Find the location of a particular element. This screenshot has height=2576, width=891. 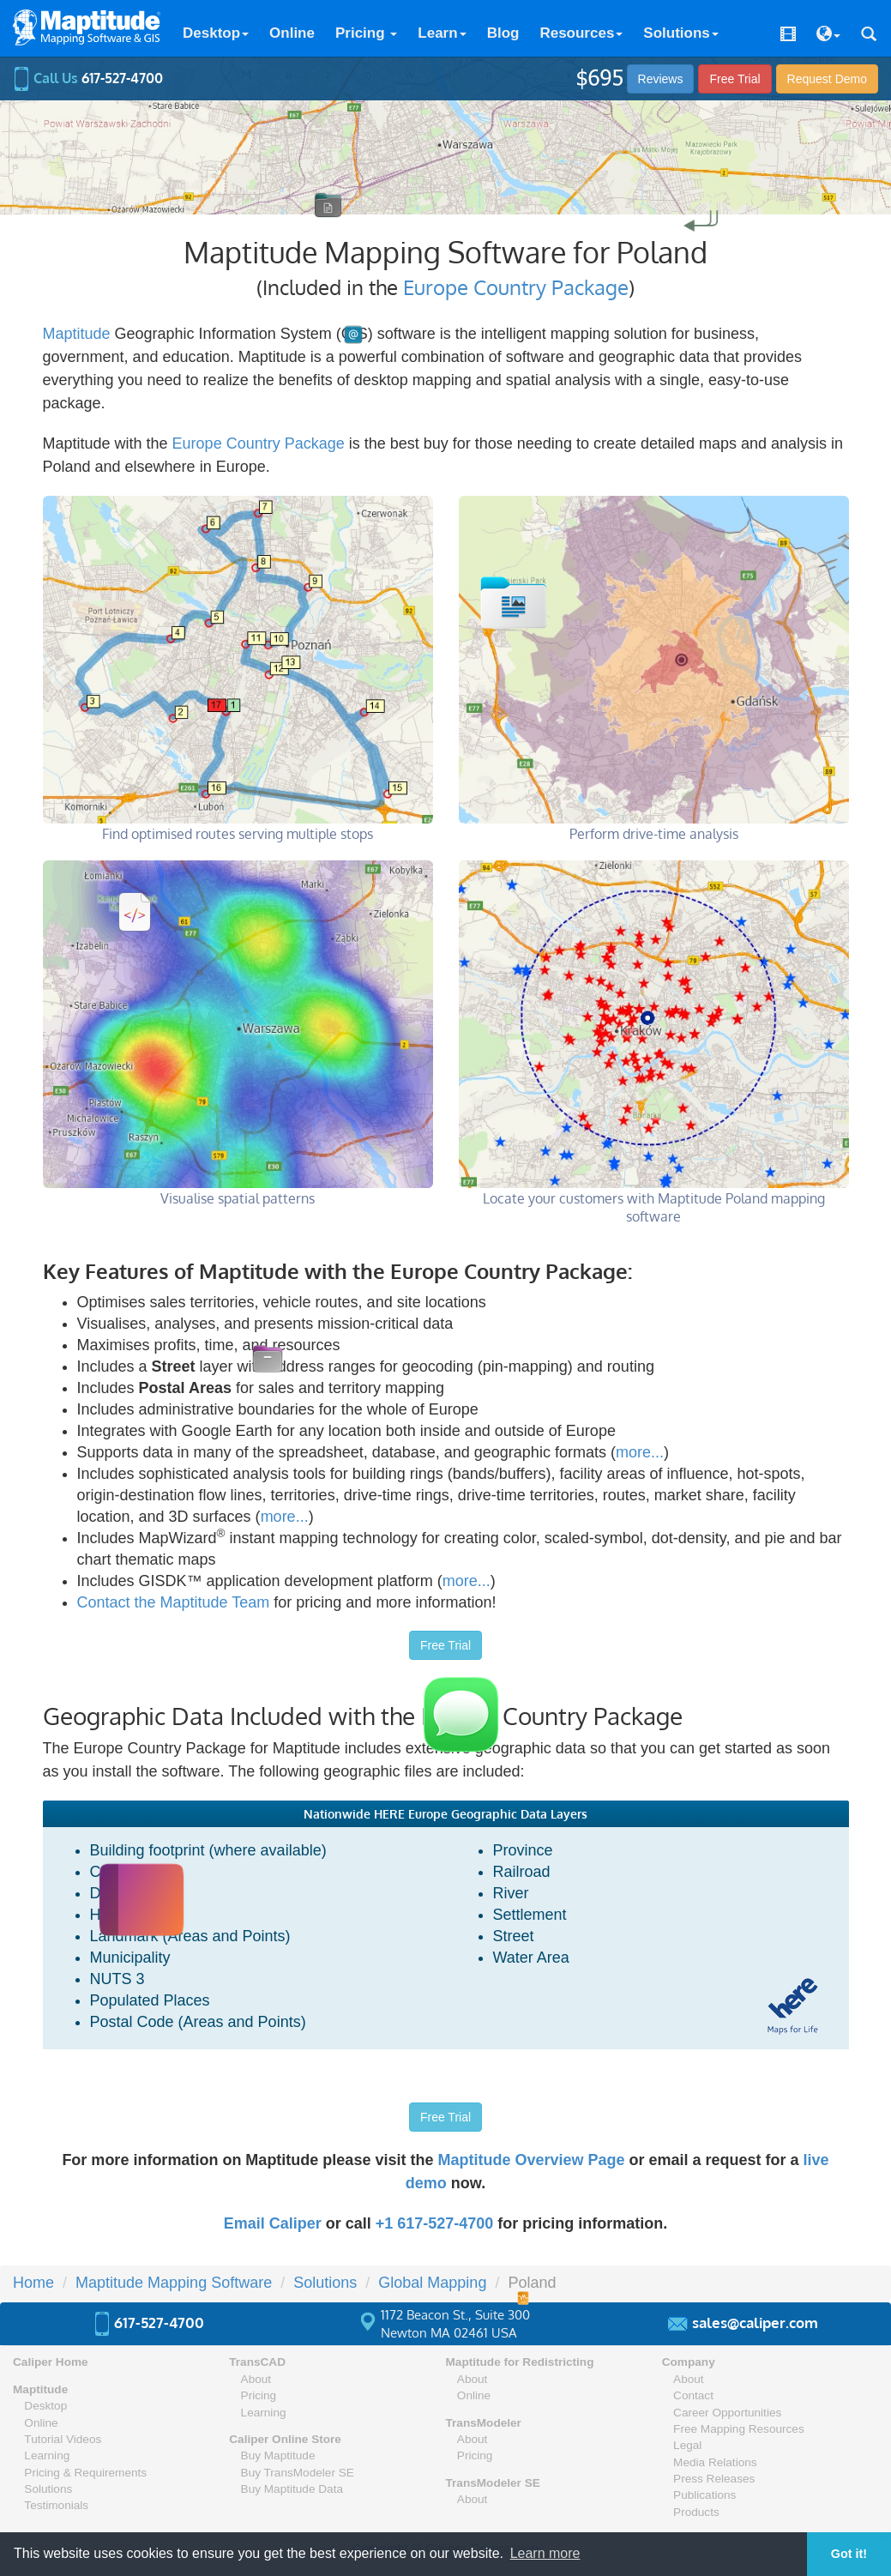

open the file manager application is located at coordinates (268, 1359).